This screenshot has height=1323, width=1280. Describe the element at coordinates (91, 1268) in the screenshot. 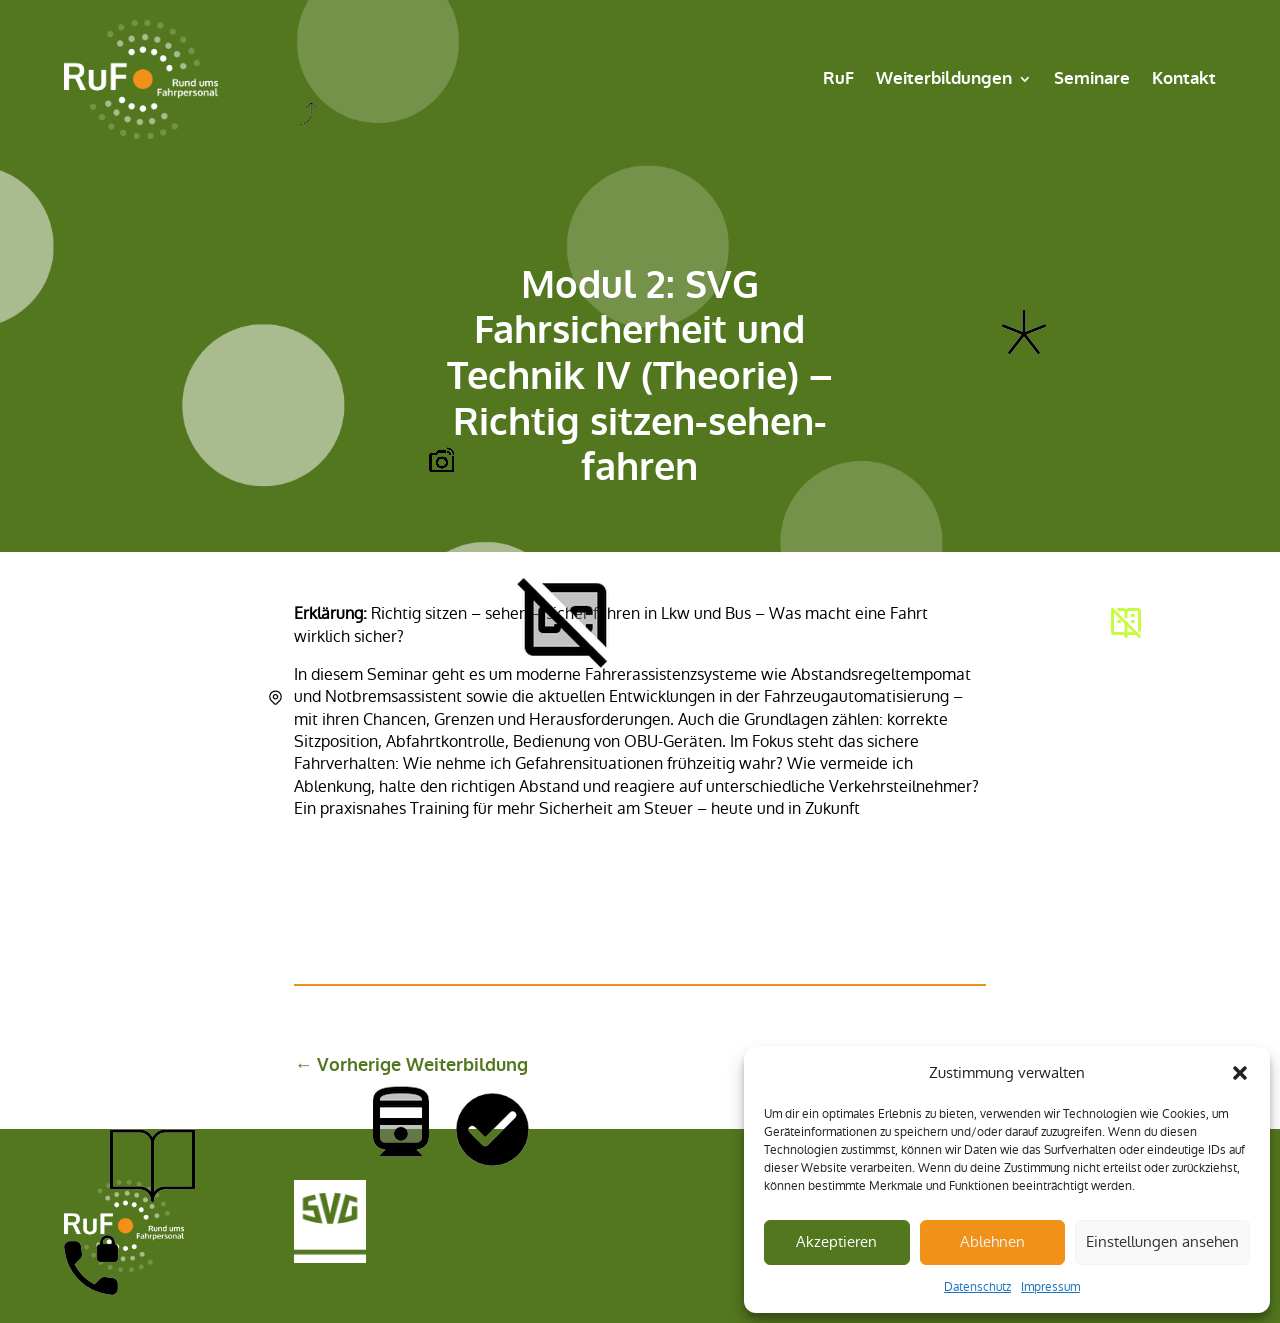

I see `indicates phone or call features are locked` at that location.